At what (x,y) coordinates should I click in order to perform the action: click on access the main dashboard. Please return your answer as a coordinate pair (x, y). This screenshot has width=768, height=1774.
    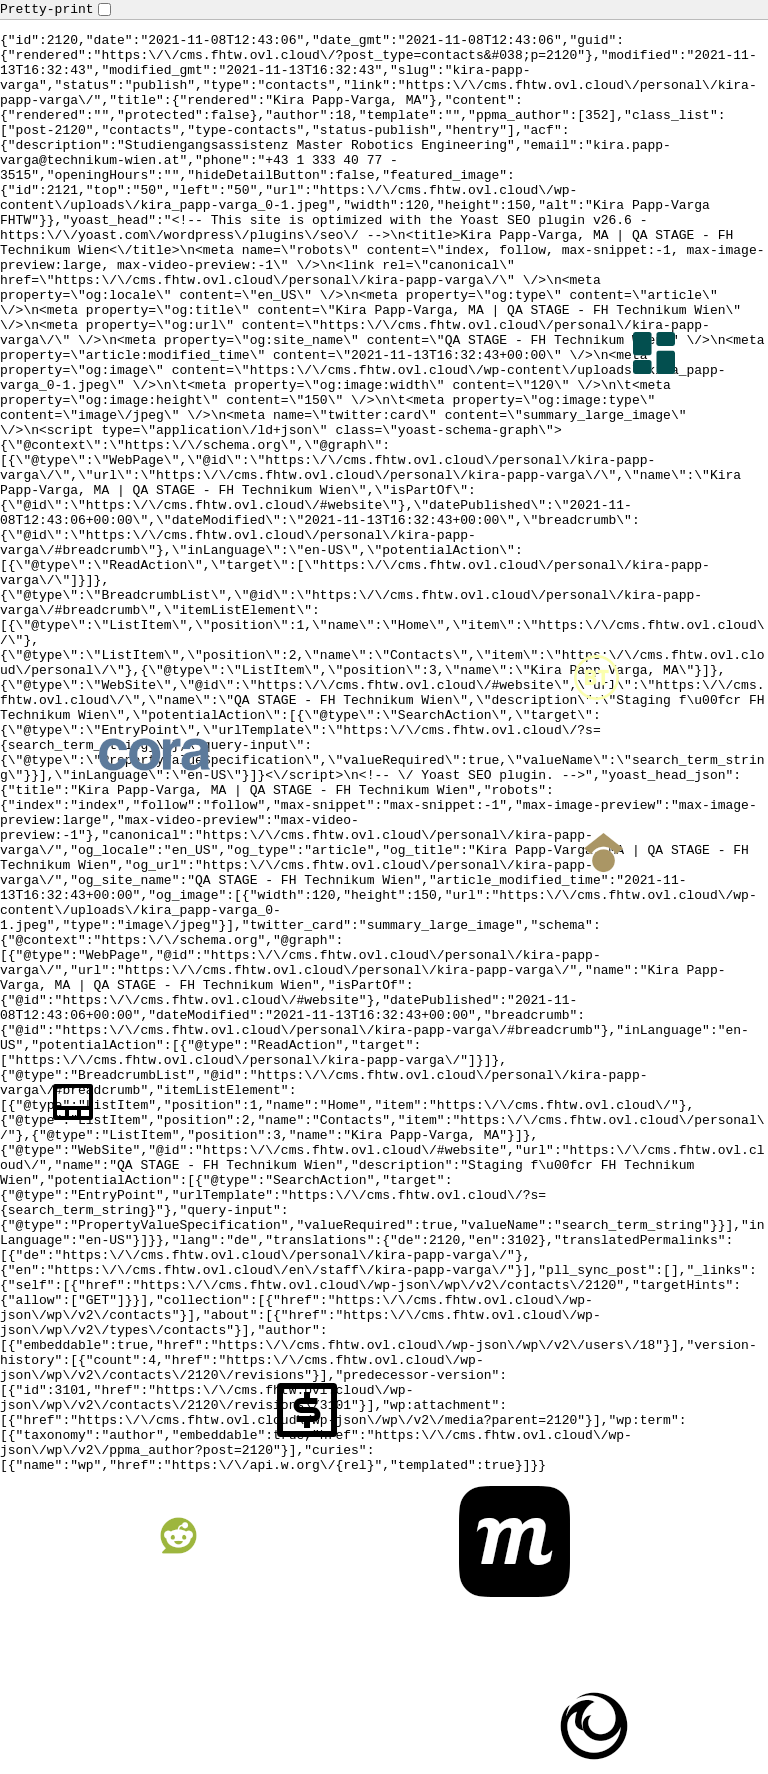
    Looking at the image, I should click on (654, 353).